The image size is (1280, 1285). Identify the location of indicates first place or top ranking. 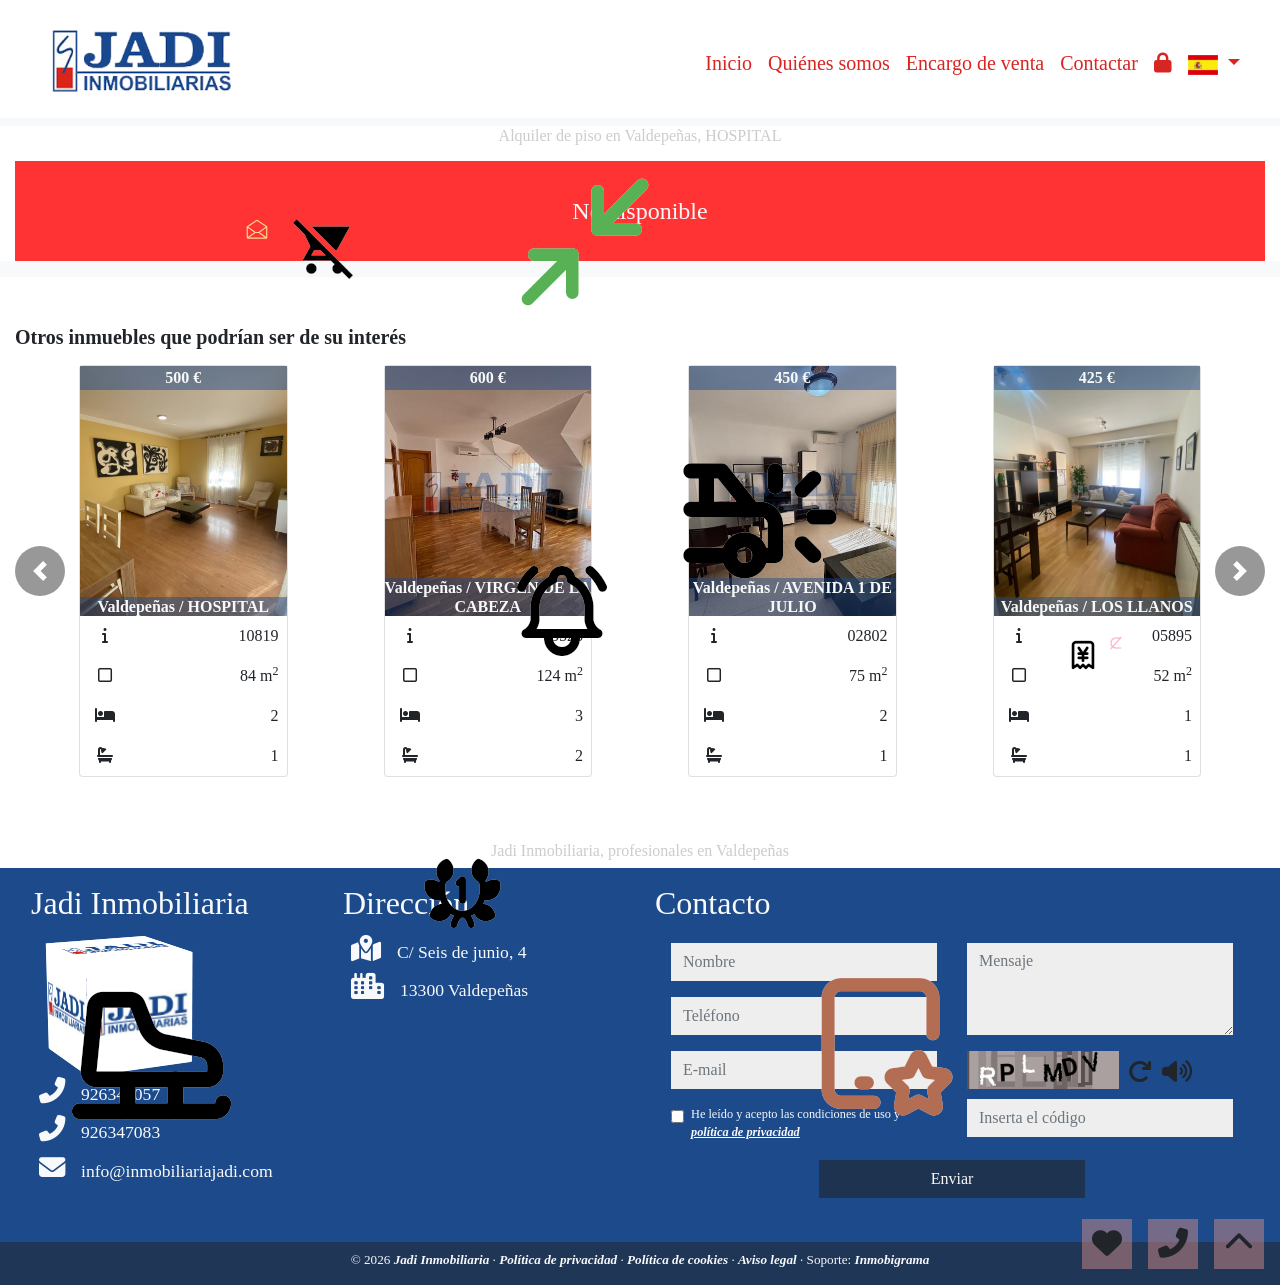
(462, 893).